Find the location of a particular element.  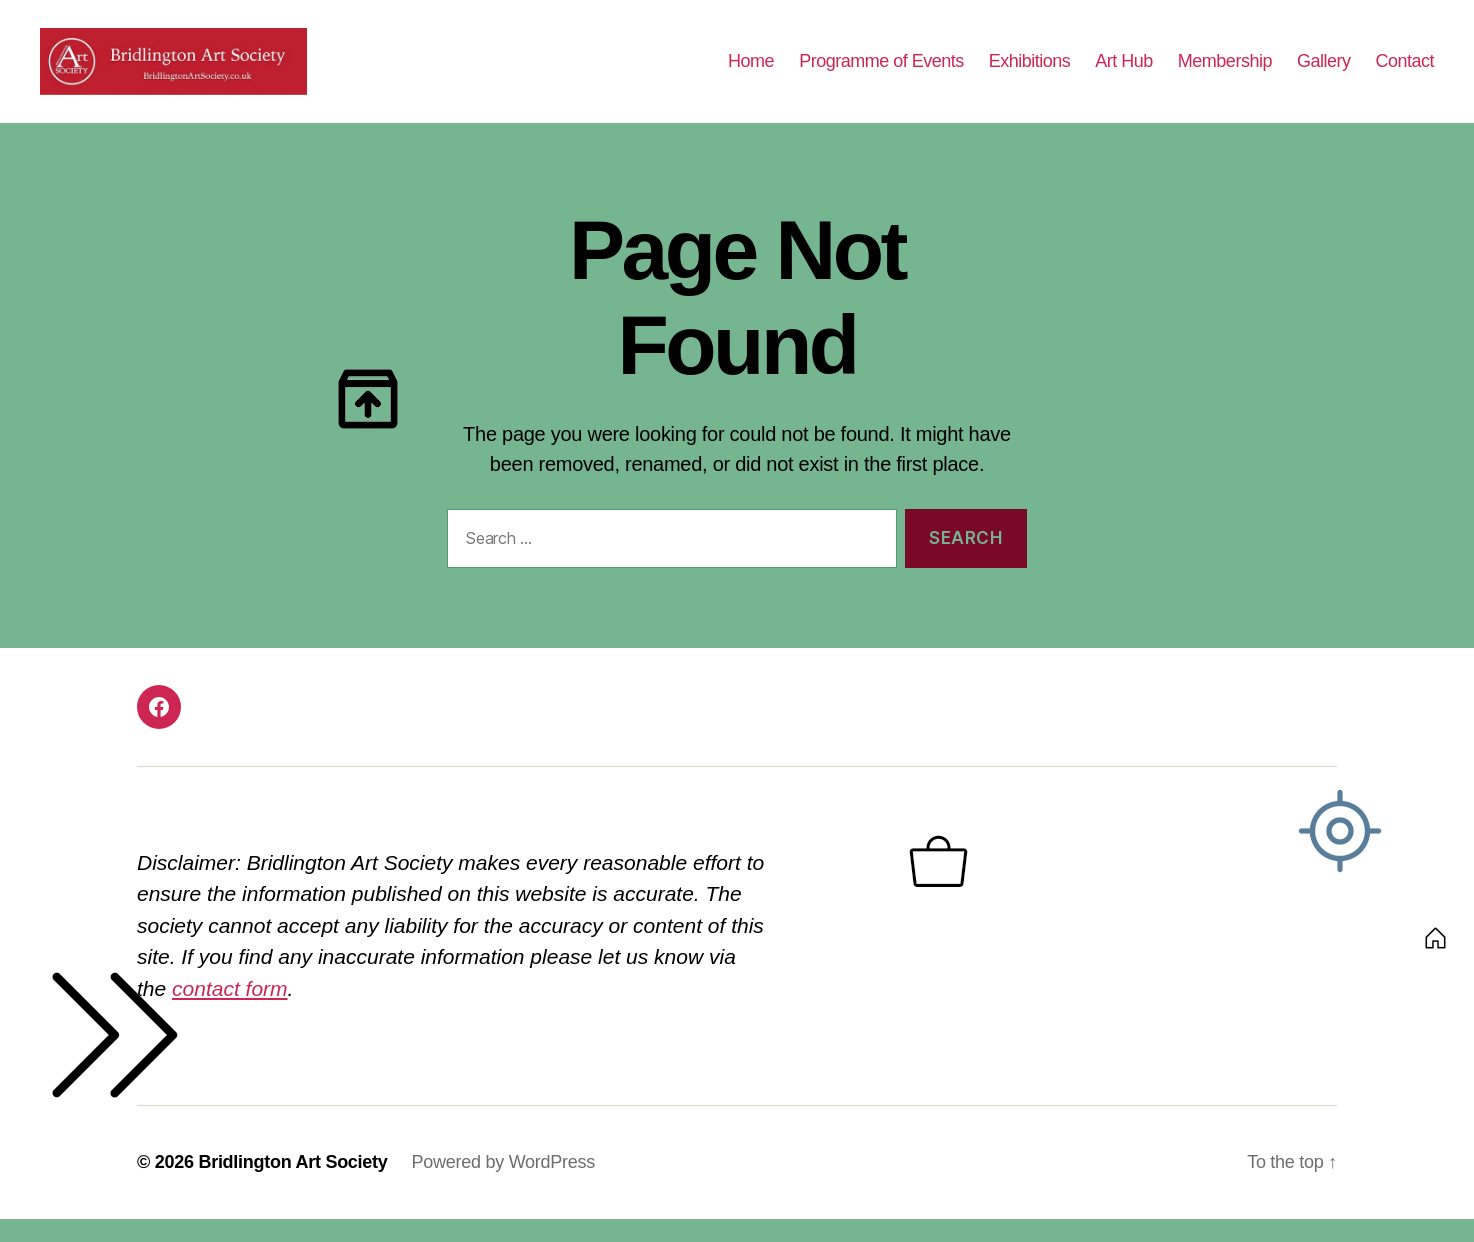

upload or export a package is located at coordinates (368, 399).